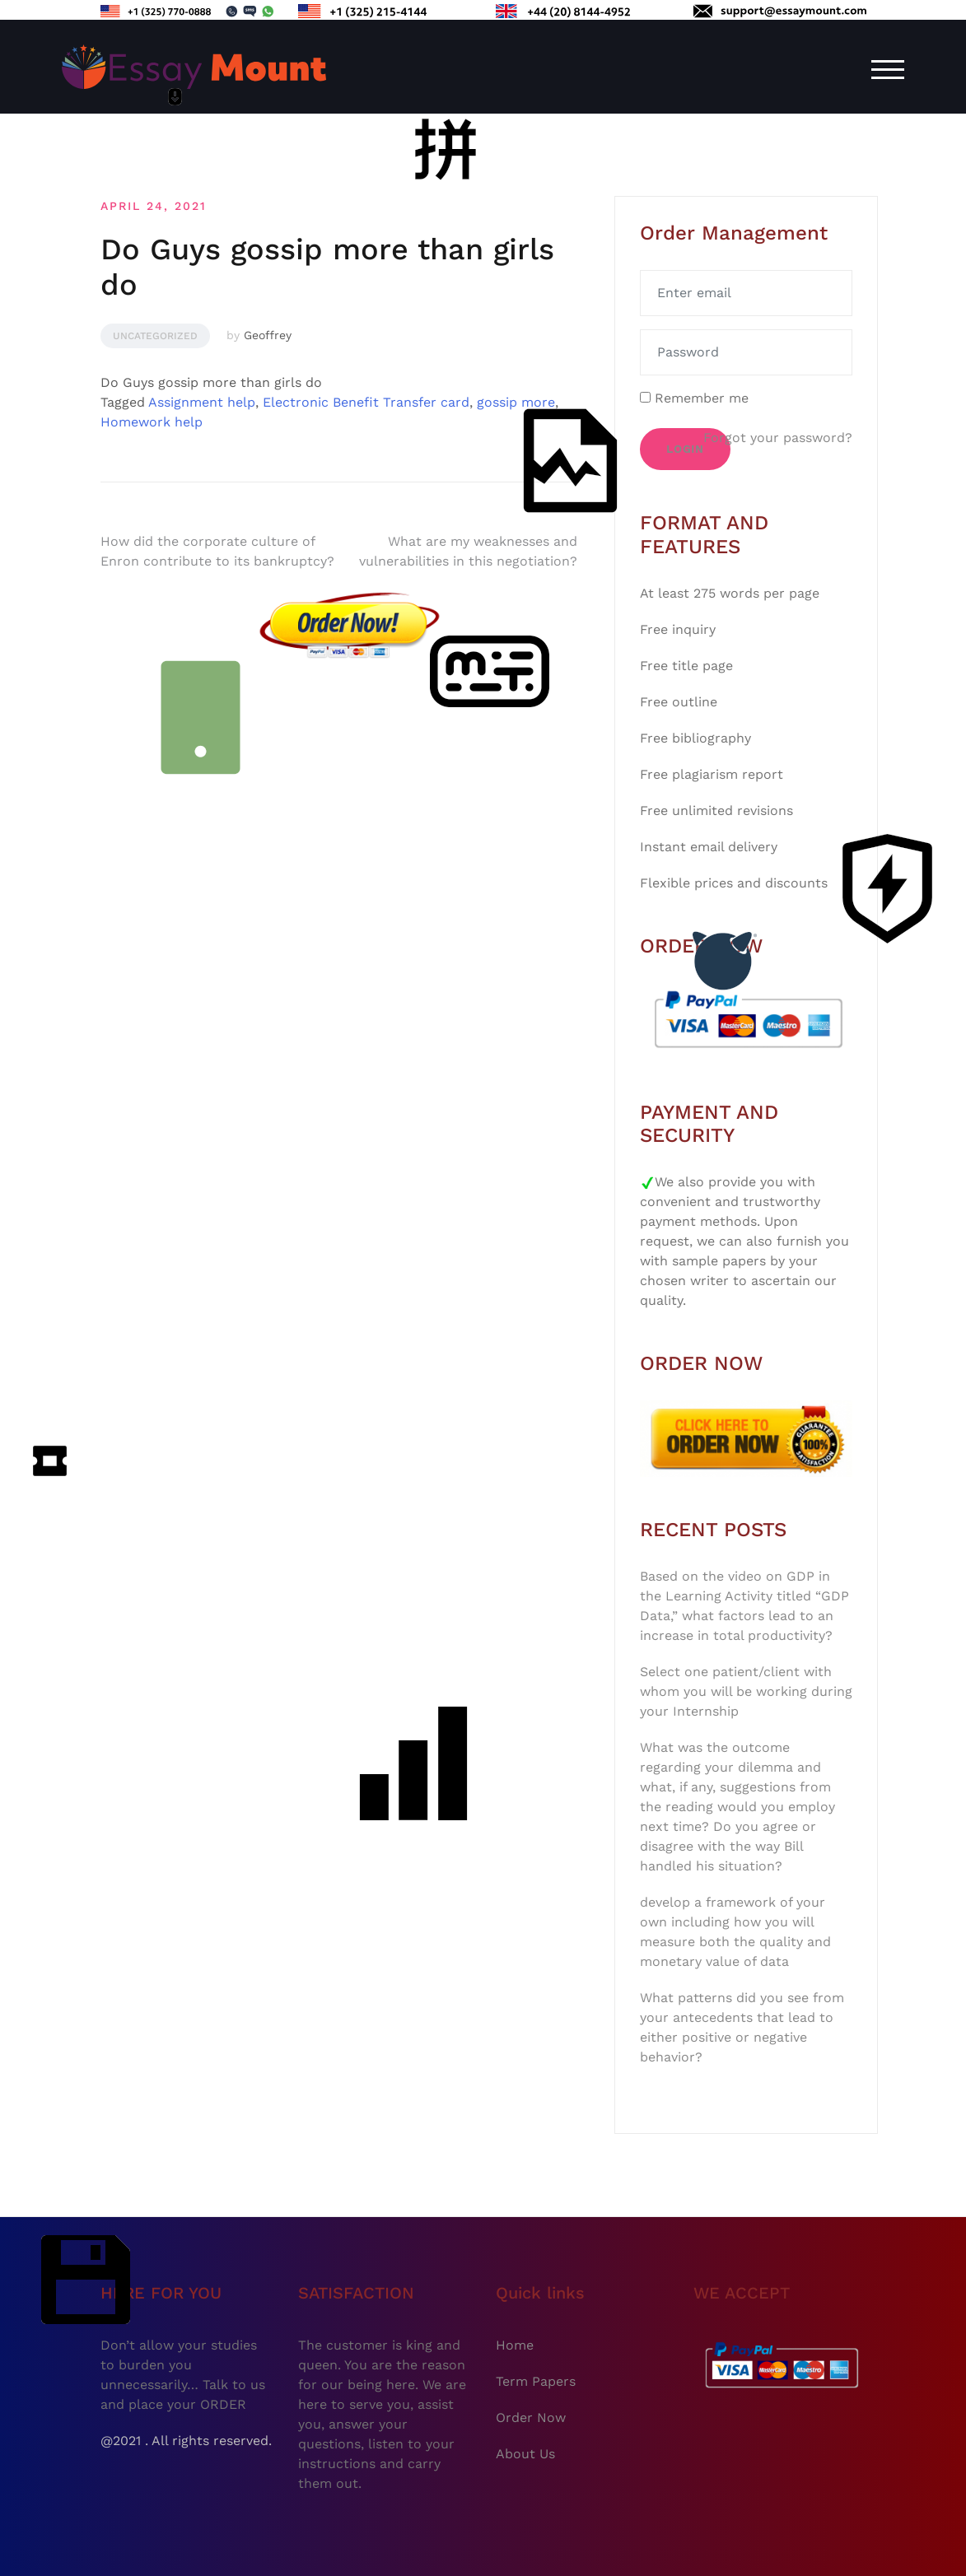 This screenshot has width=966, height=2576. What do you see at coordinates (49, 1460) in the screenshot?
I see `view your tickets or passes` at bounding box center [49, 1460].